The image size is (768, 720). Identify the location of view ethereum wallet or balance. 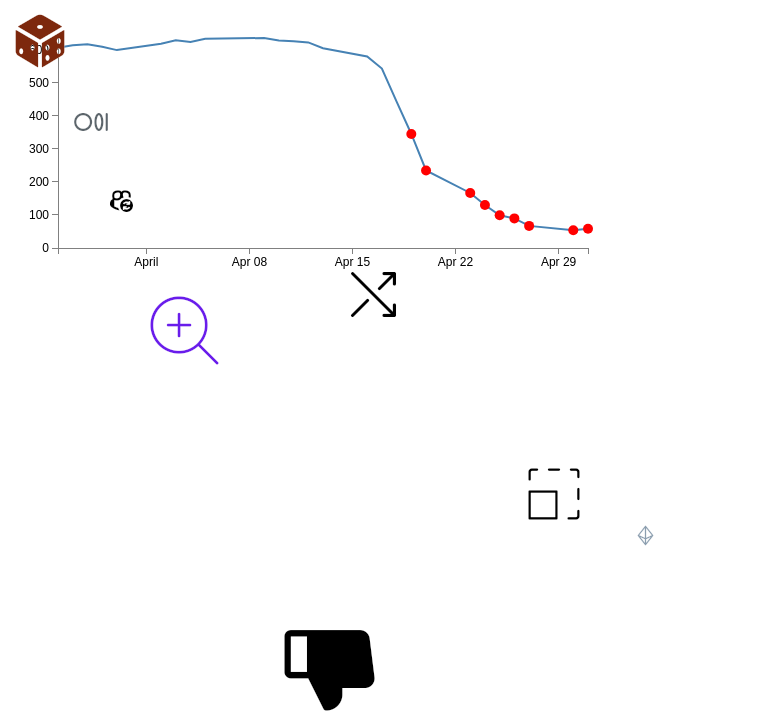
(645, 535).